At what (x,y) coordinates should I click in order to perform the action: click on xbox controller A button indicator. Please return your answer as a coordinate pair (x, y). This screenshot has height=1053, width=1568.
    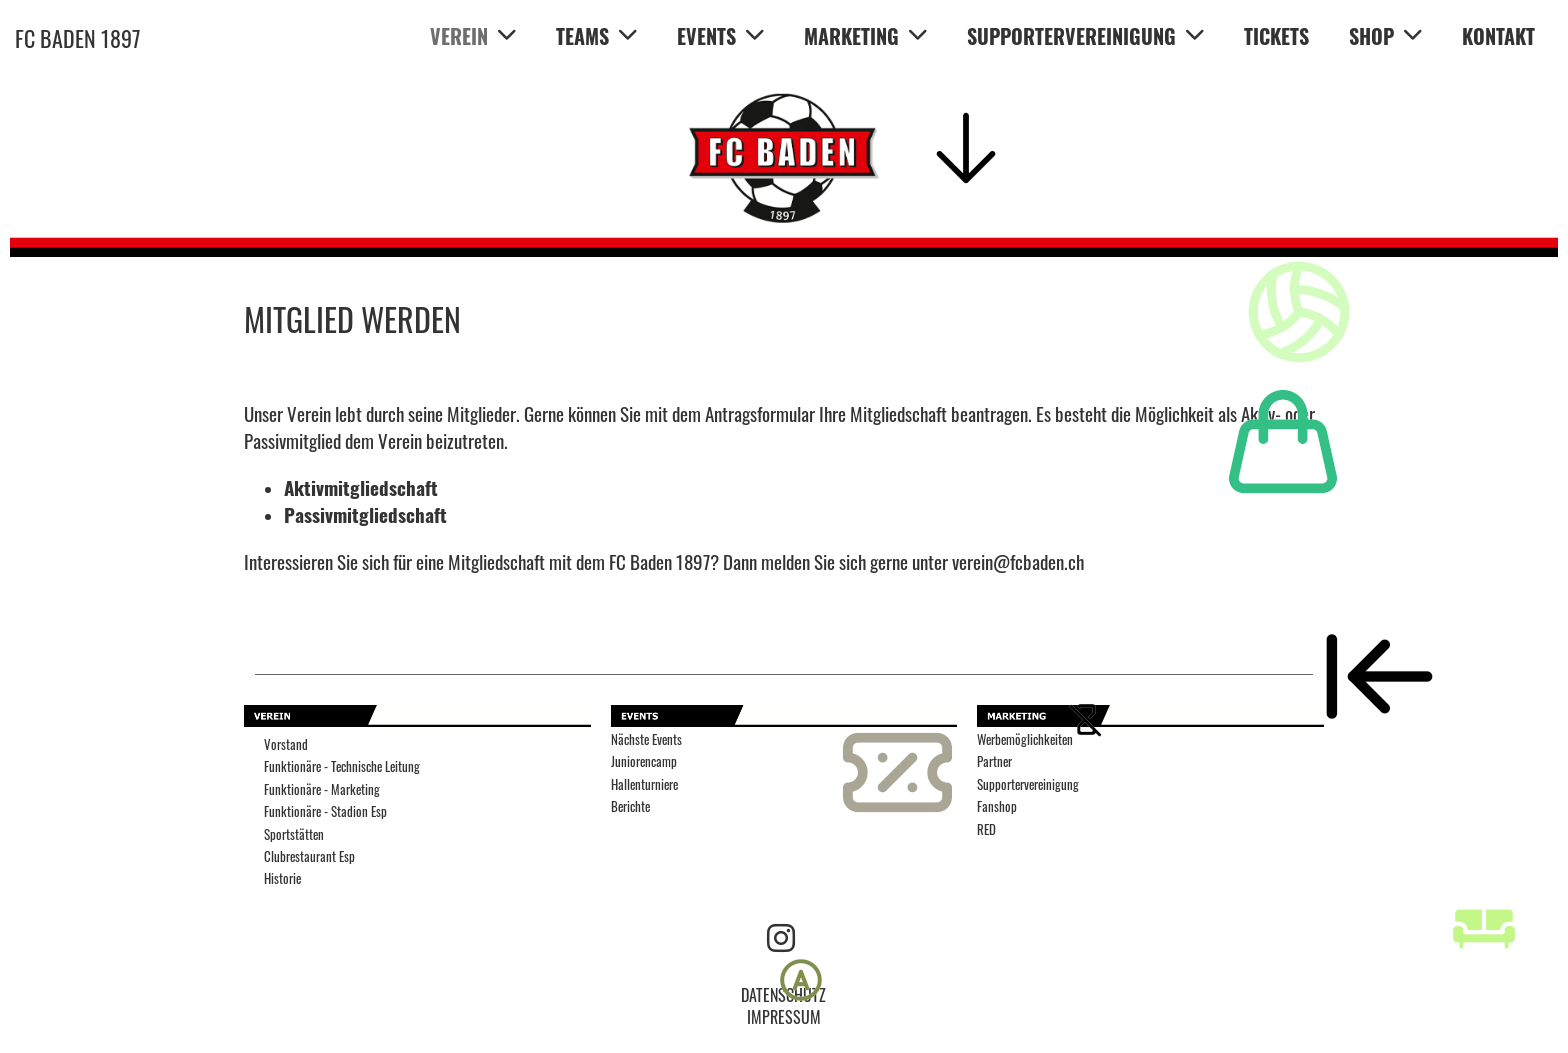
    Looking at the image, I should click on (801, 980).